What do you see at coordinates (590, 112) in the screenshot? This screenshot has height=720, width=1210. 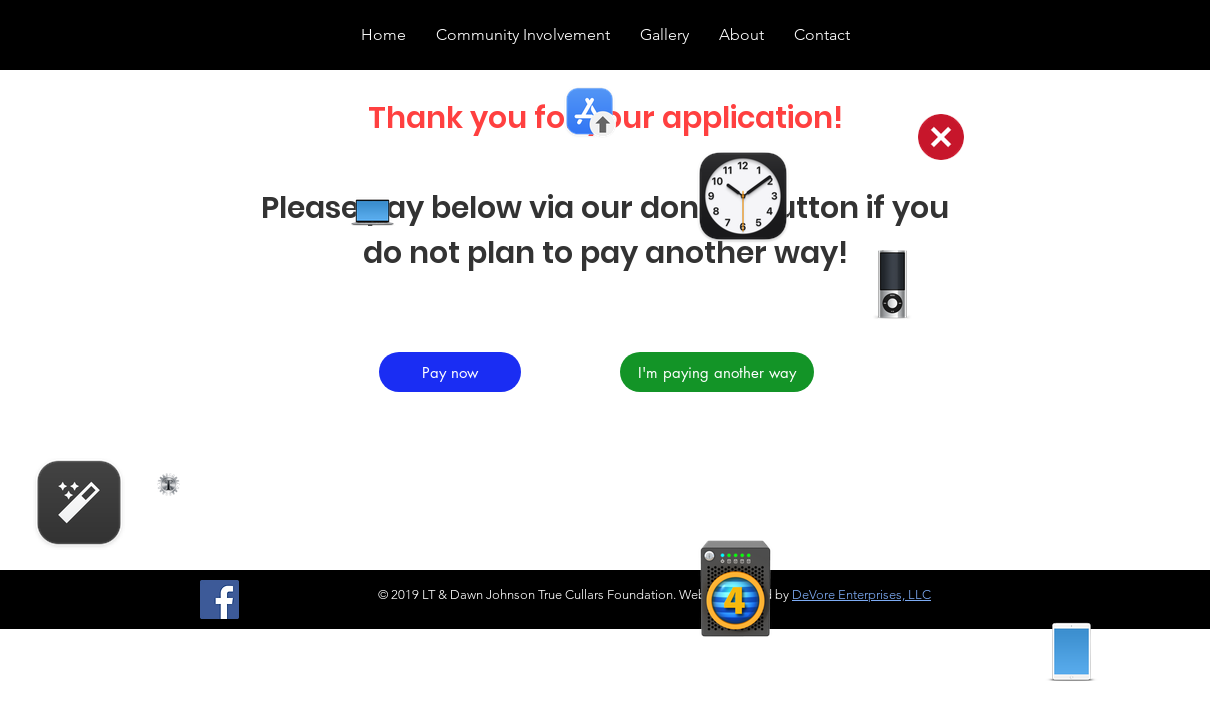 I see `check for available software updates` at bounding box center [590, 112].